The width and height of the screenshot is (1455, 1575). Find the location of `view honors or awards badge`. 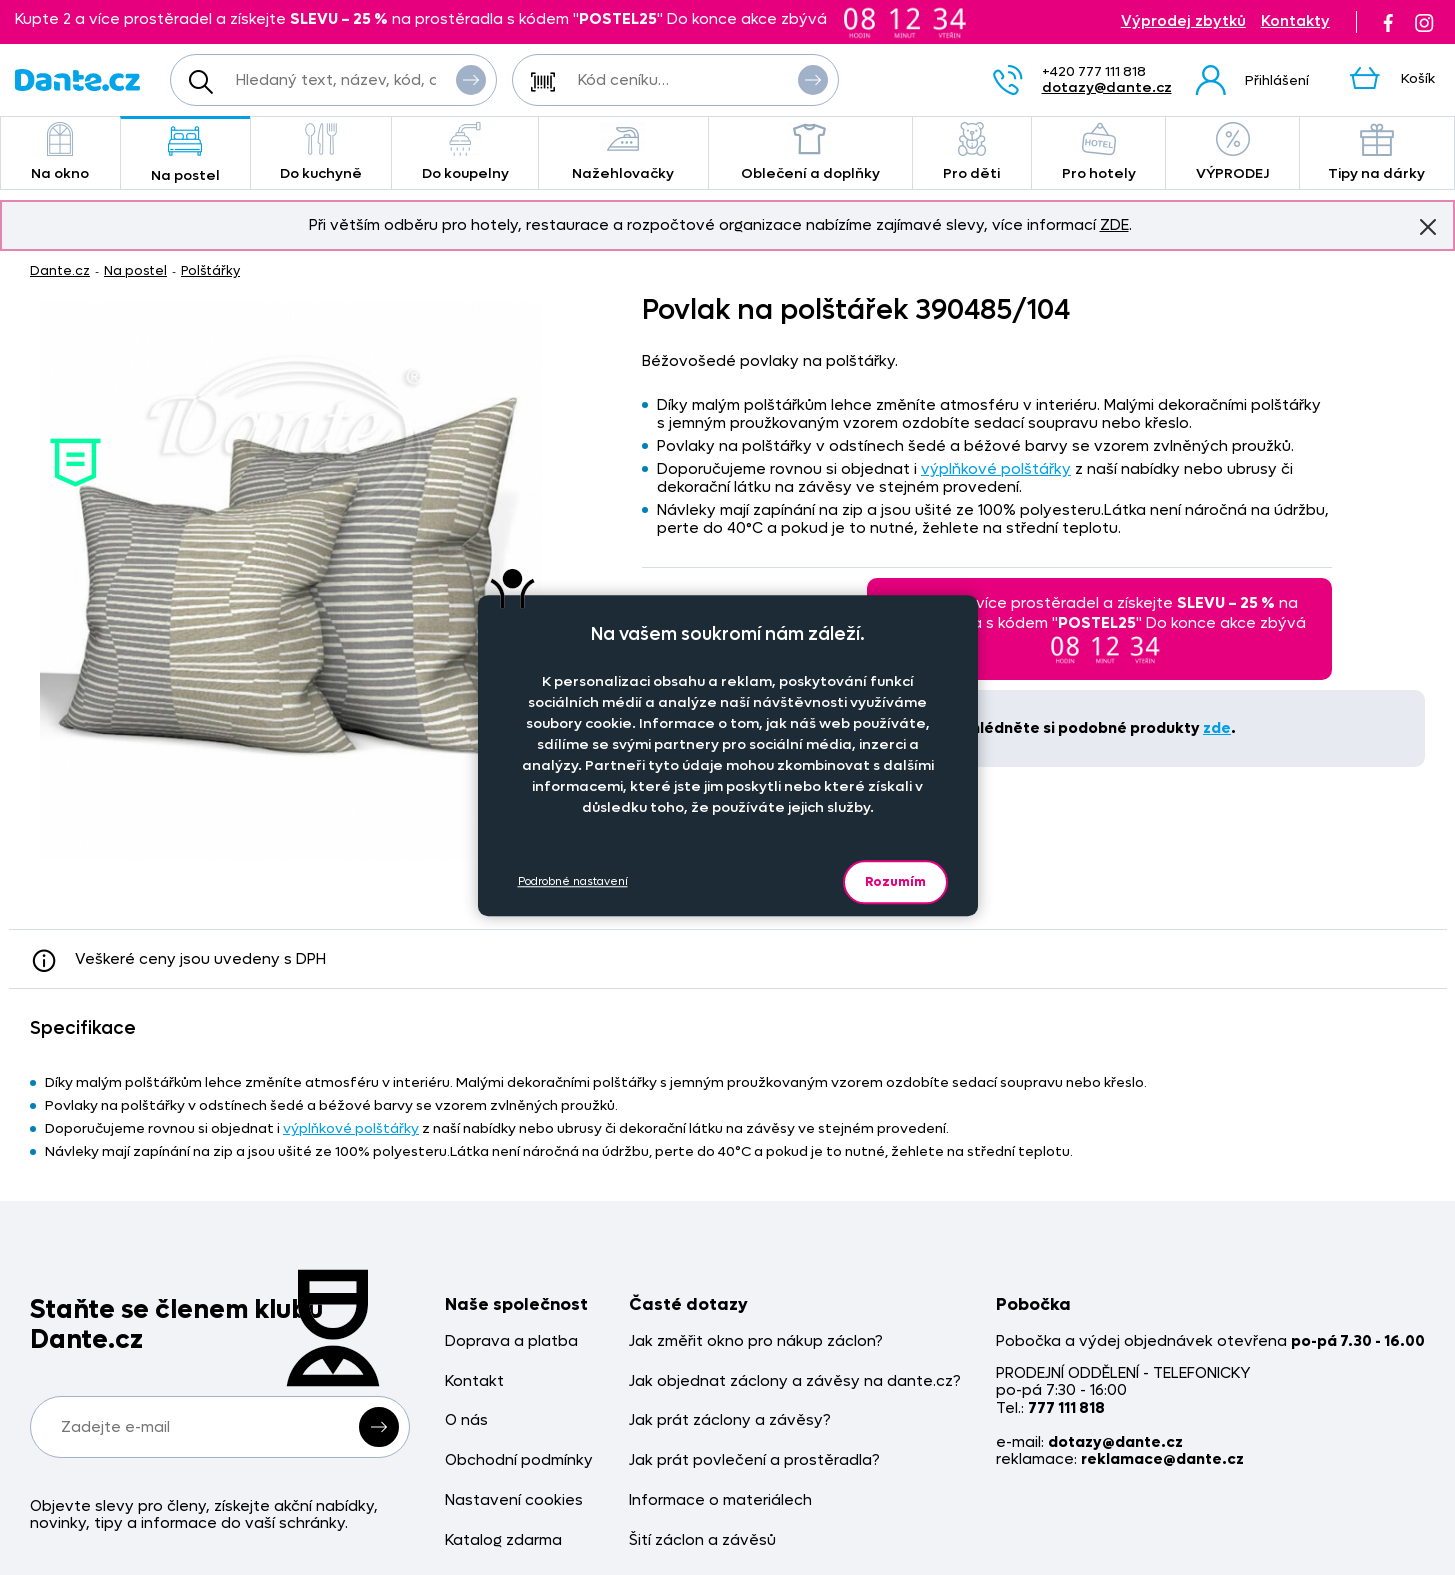

view honors or awards badge is located at coordinates (75, 461).